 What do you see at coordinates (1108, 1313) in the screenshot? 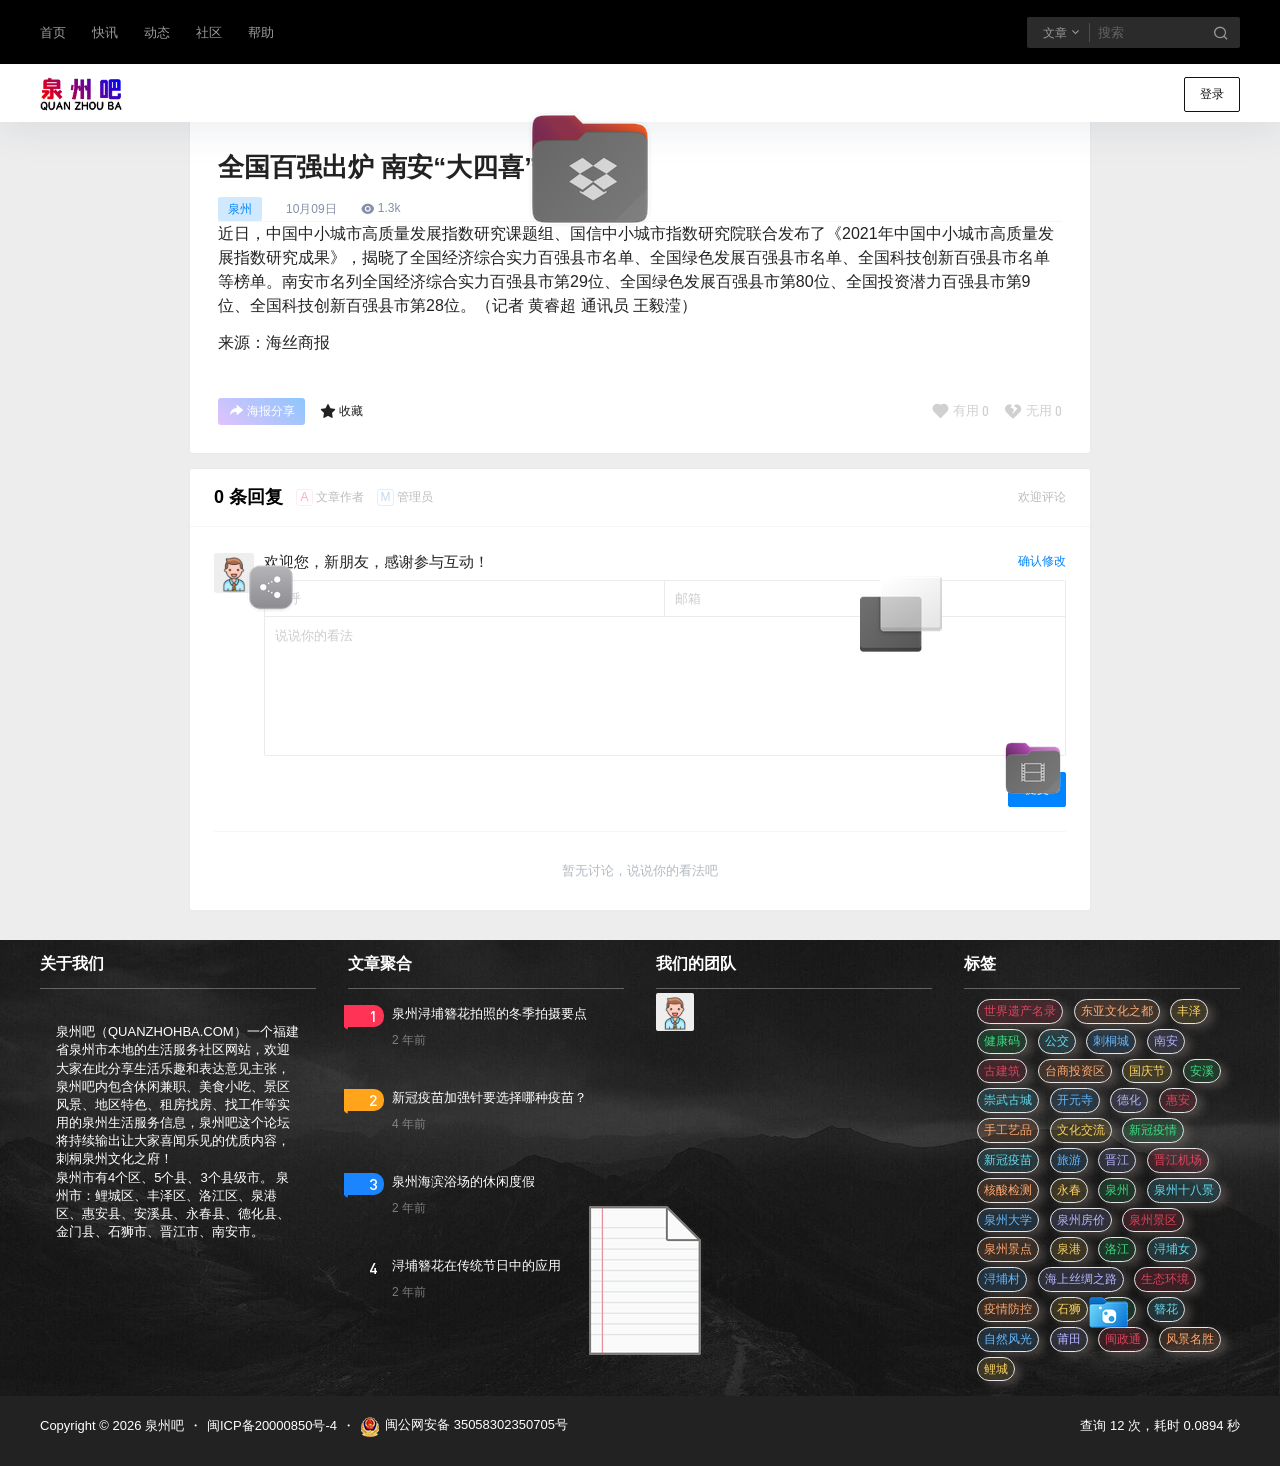
I see `folder containing NuGet packages` at bounding box center [1108, 1313].